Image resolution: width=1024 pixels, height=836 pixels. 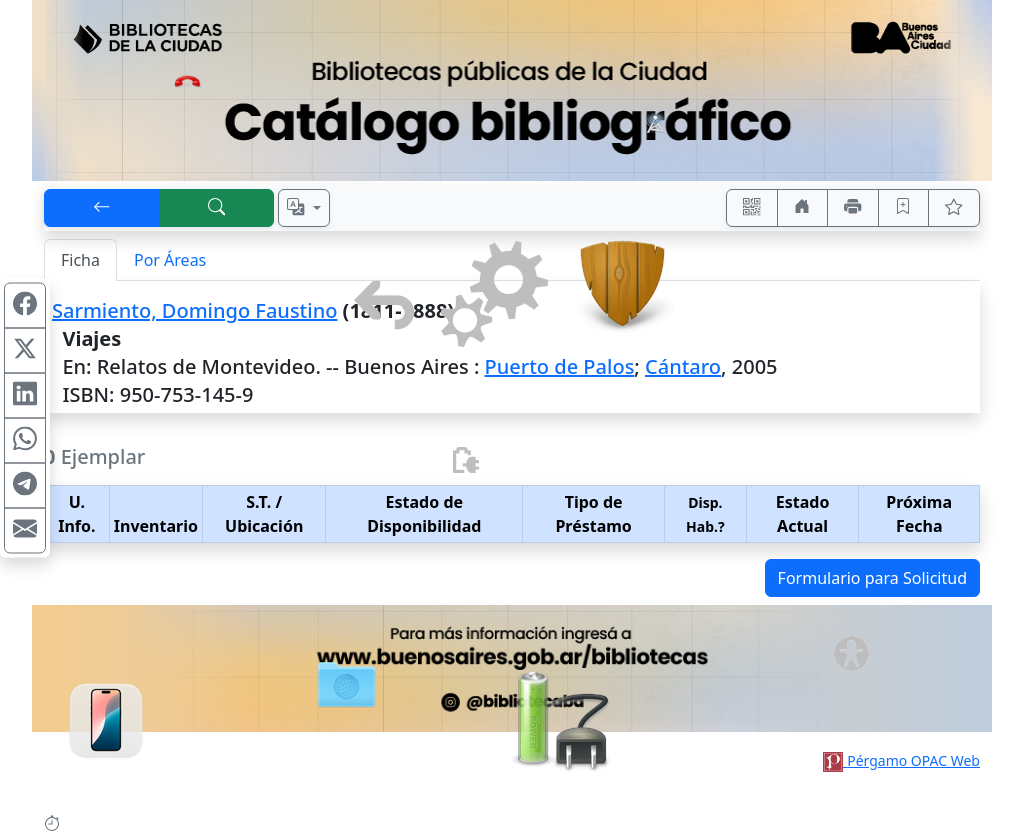 What do you see at coordinates (655, 122) in the screenshot?
I see `indicates wireless network connectivity status` at bounding box center [655, 122].